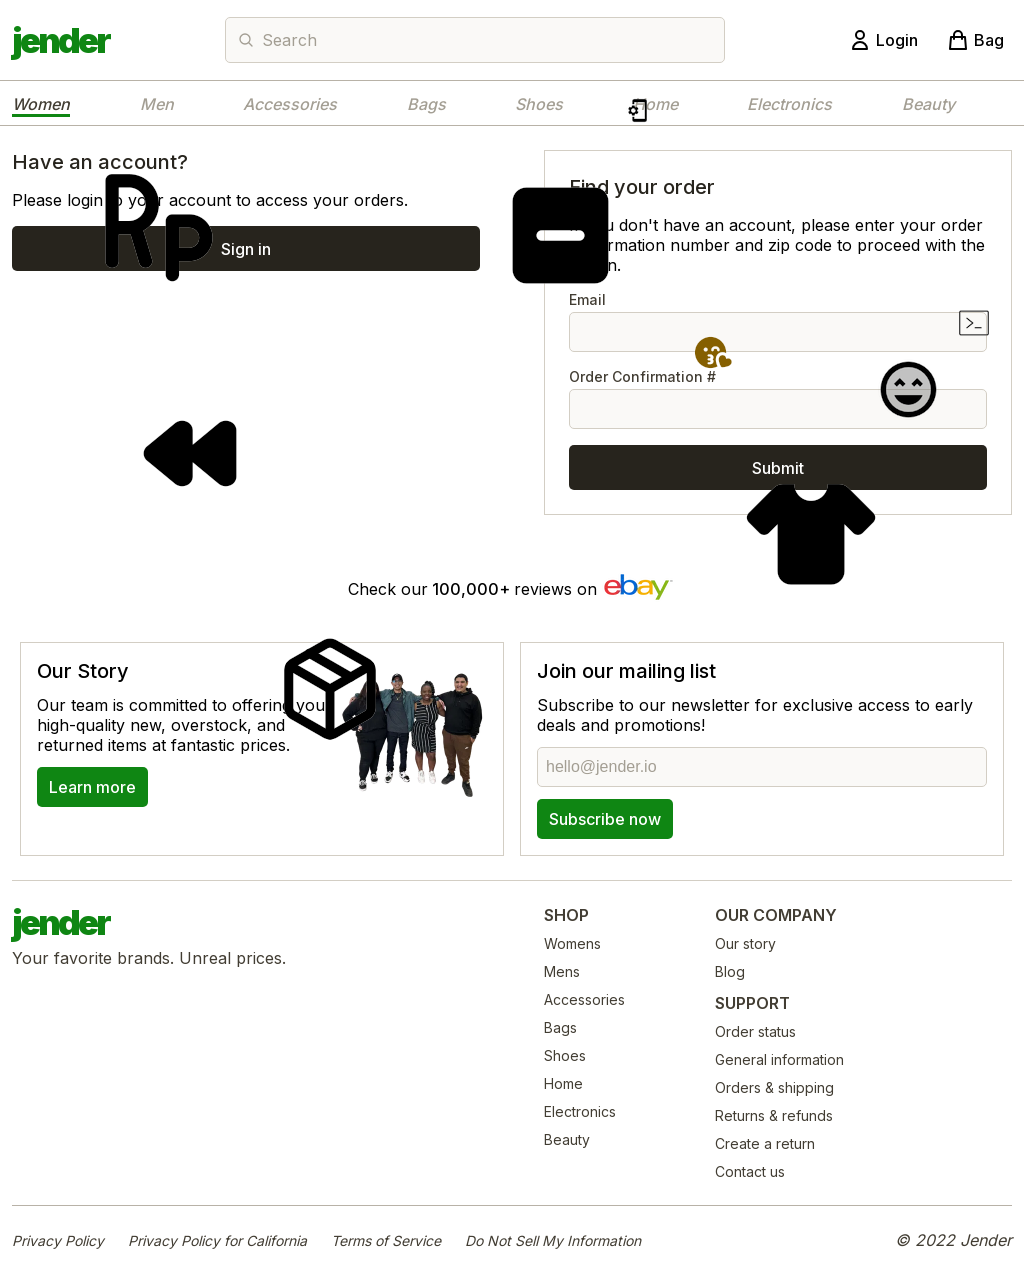 This screenshot has width=1024, height=1274. I want to click on rate your experience as very satisfied, so click(908, 389).